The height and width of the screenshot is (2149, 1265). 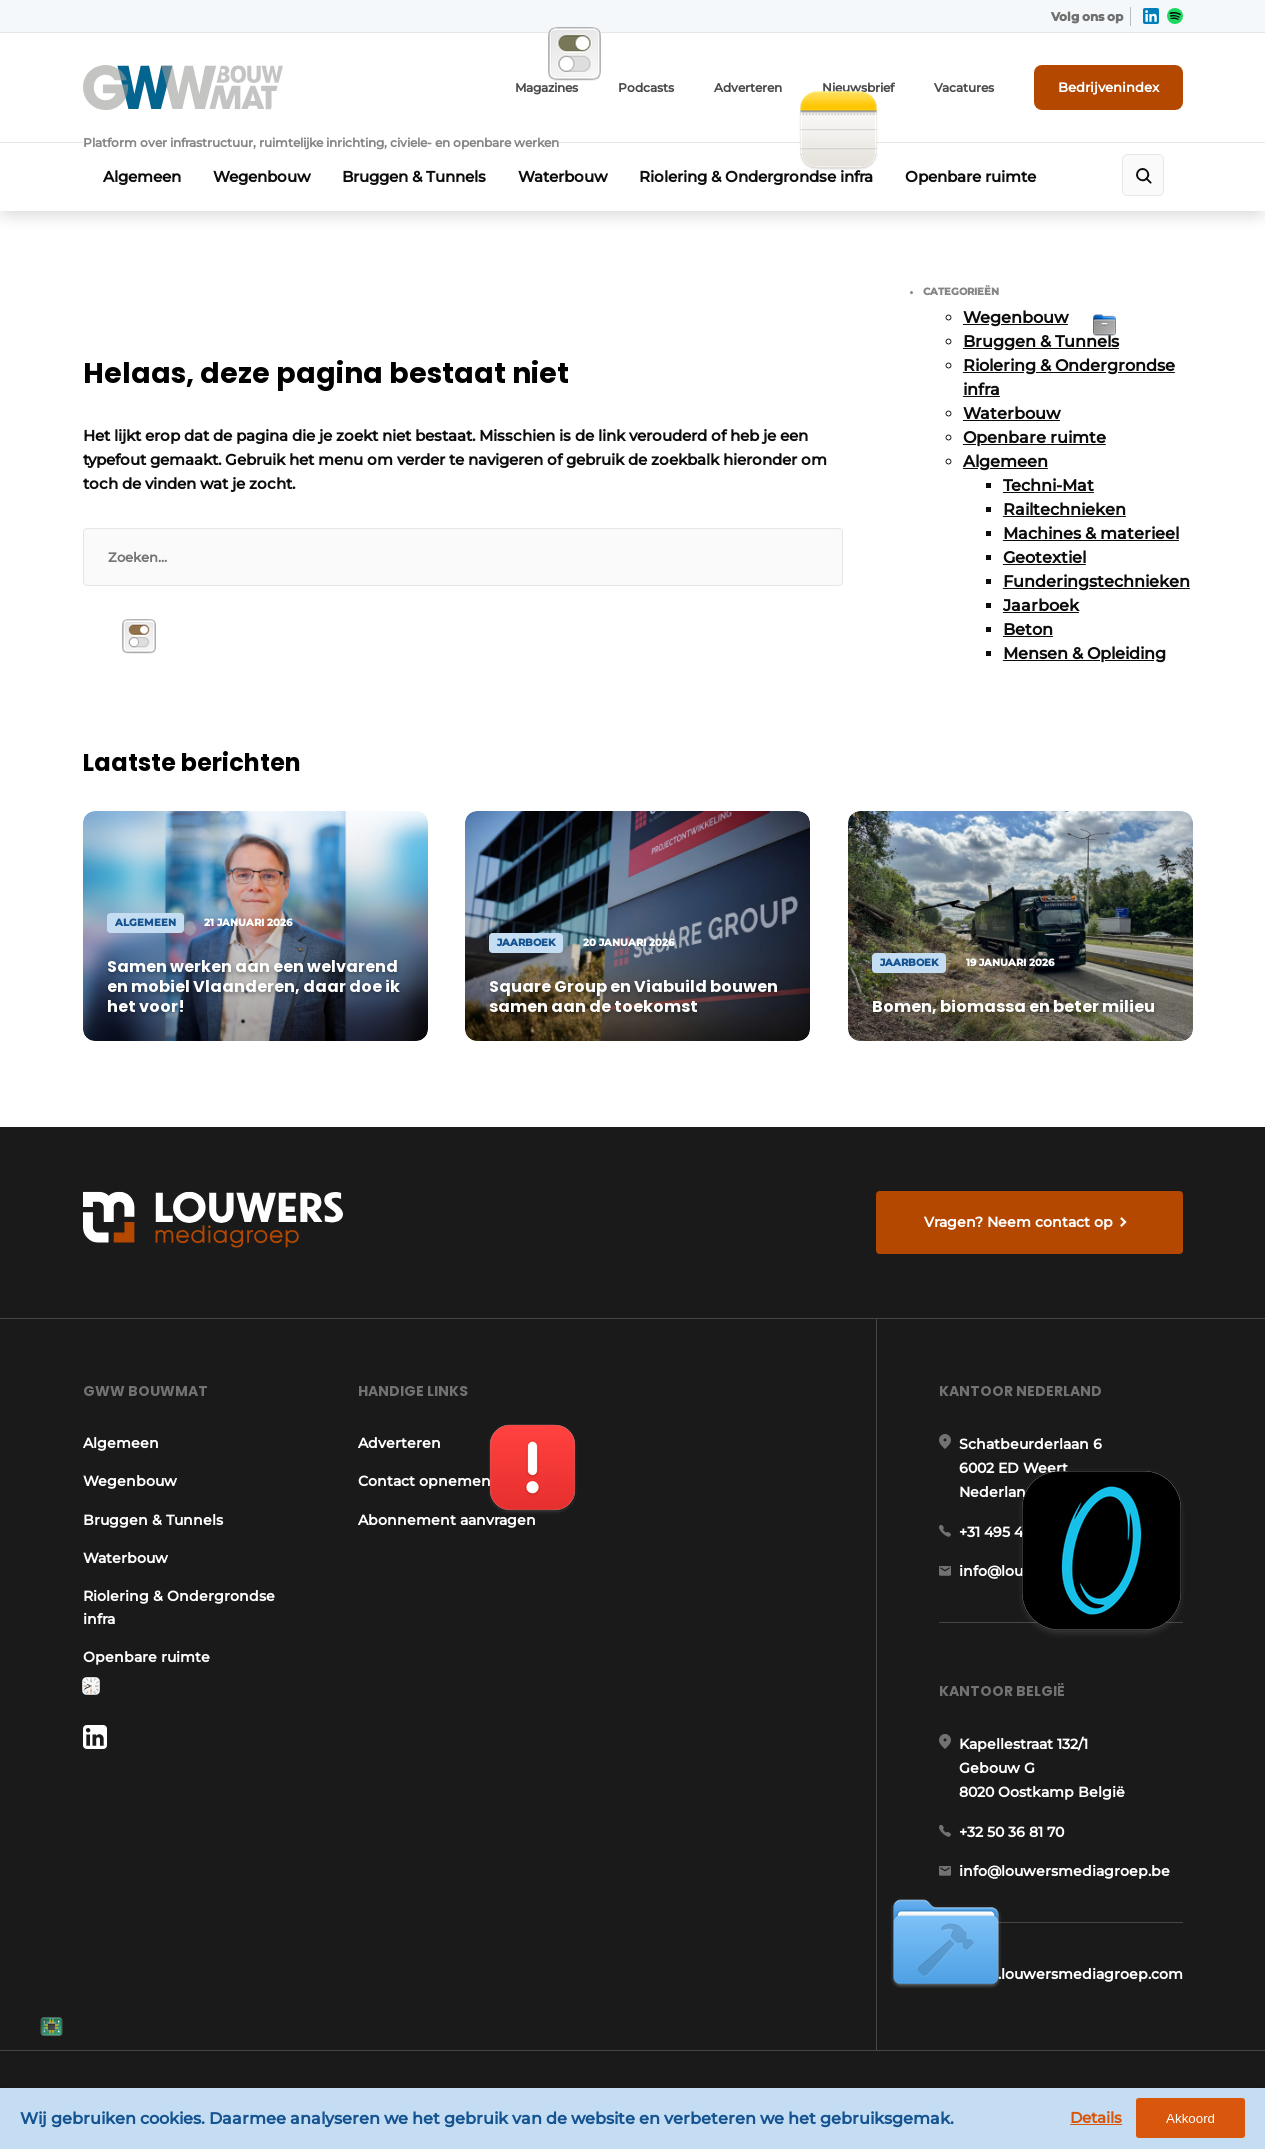 What do you see at coordinates (838, 129) in the screenshot?
I see `open the Notes app` at bounding box center [838, 129].